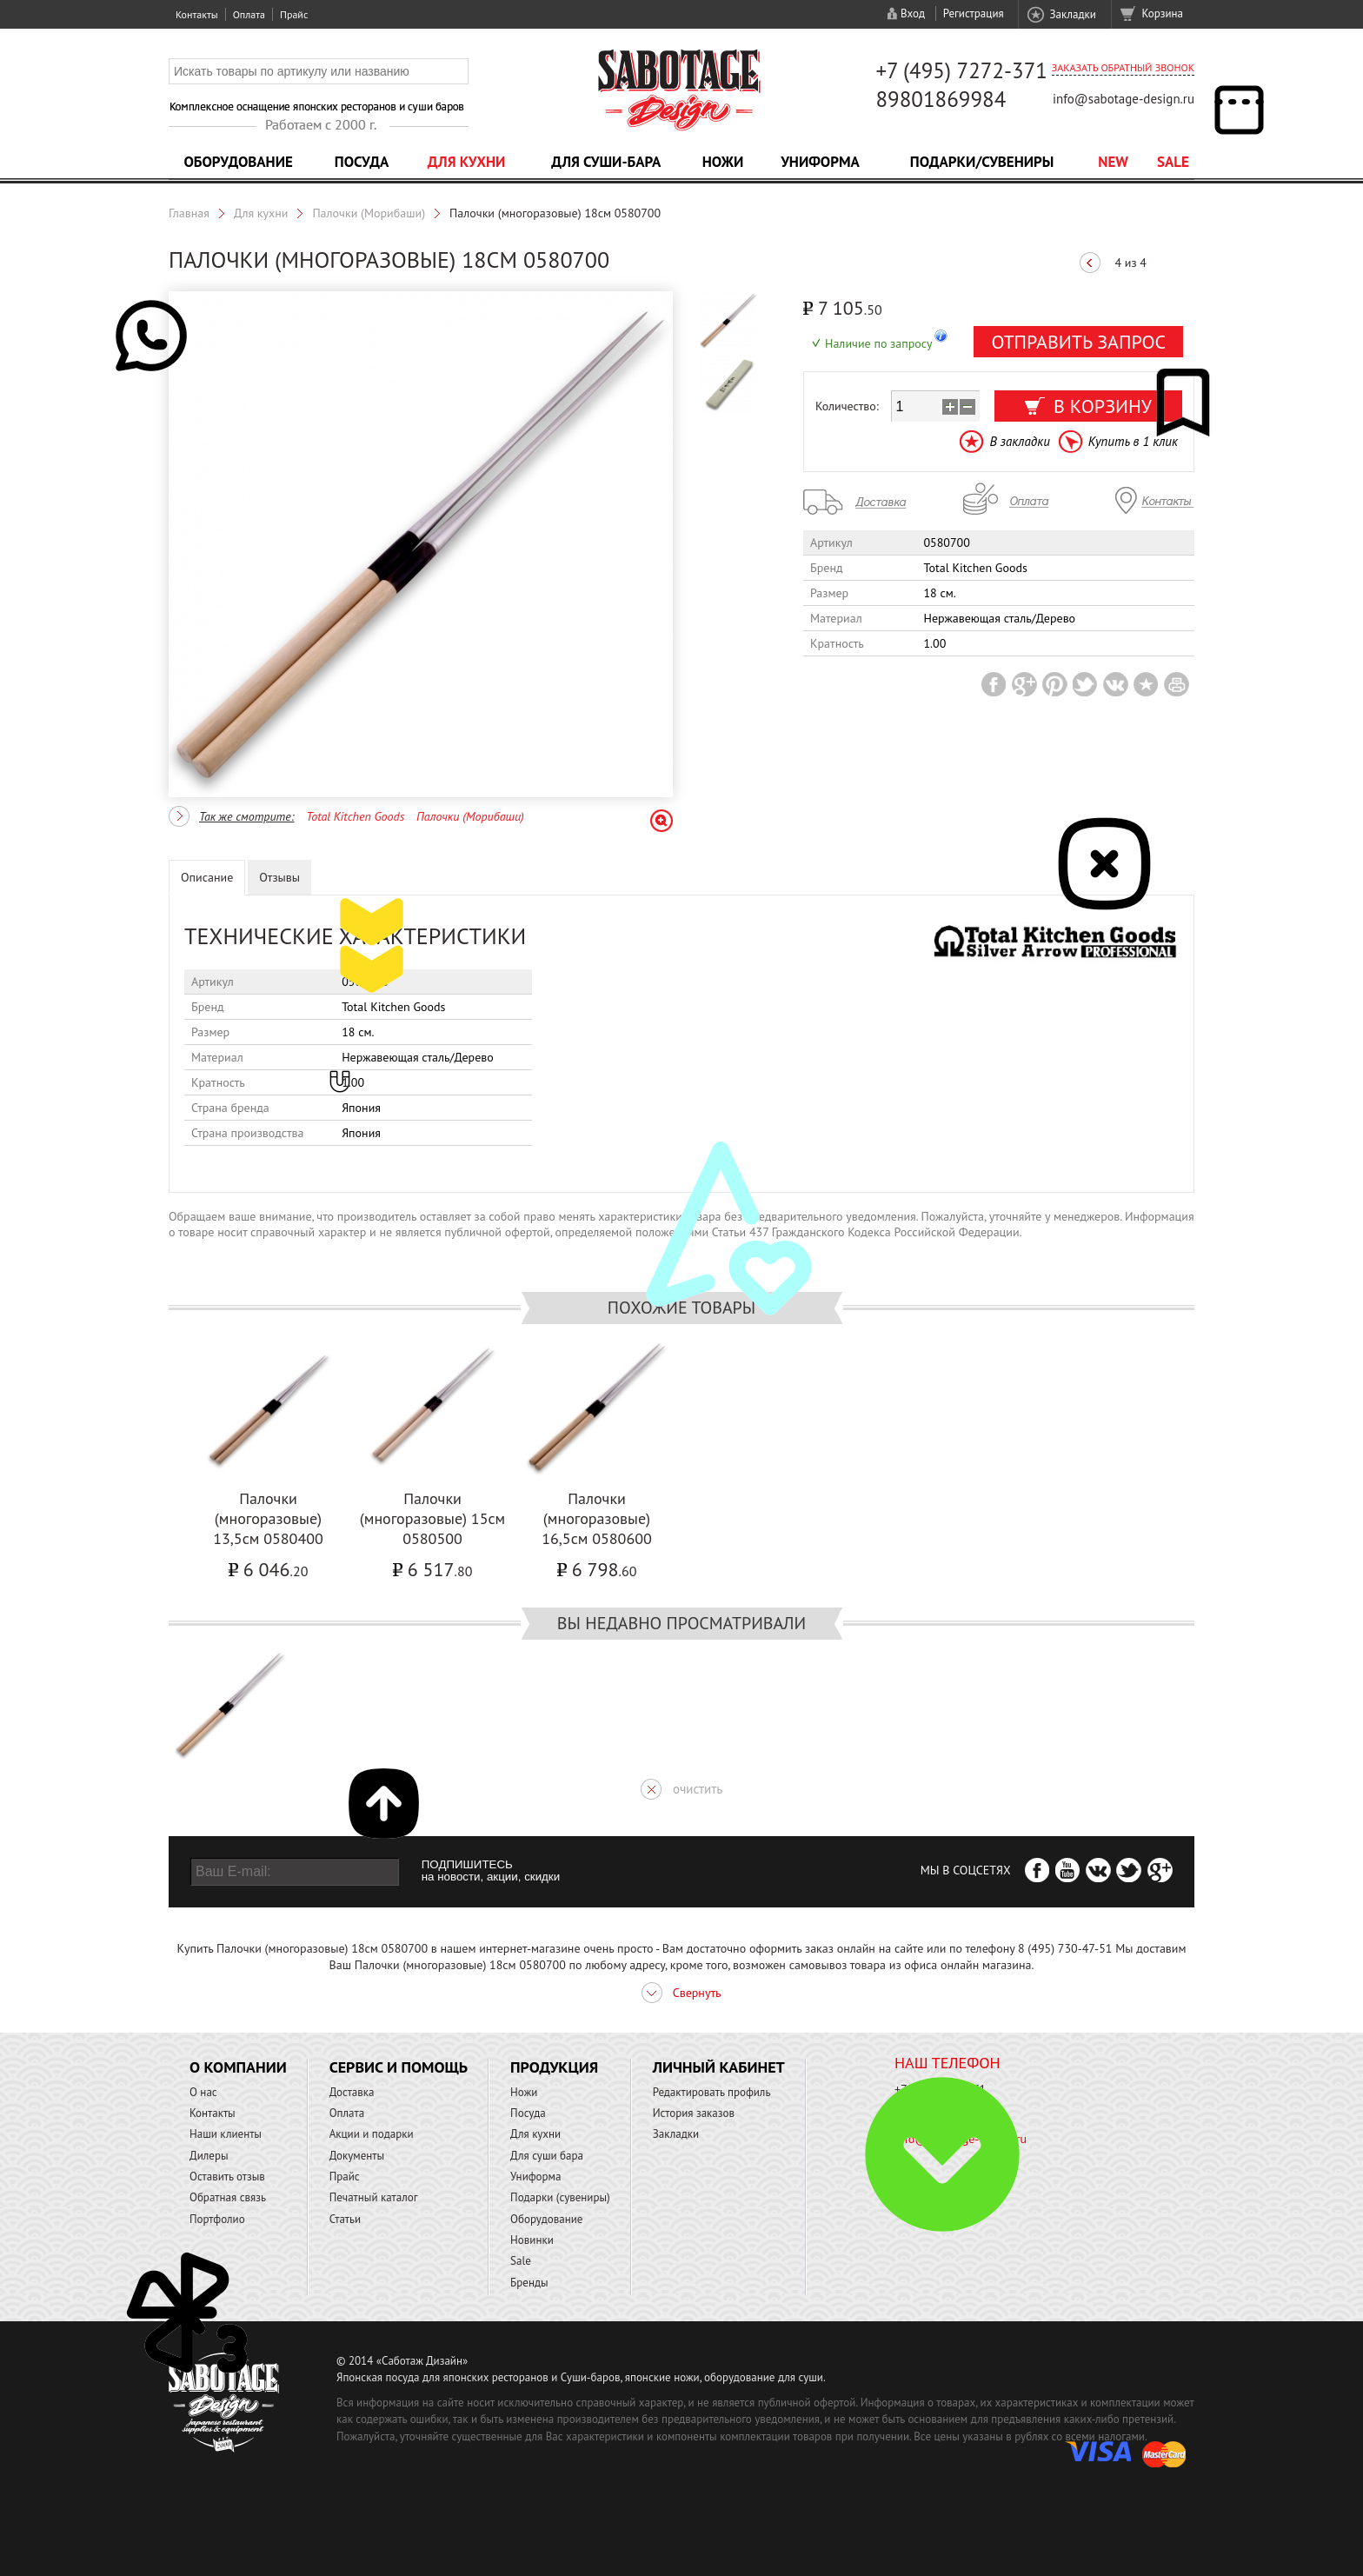 The image size is (1363, 2576). What do you see at coordinates (371, 945) in the screenshot?
I see `view your earned badges or achievements` at bounding box center [371, 945].